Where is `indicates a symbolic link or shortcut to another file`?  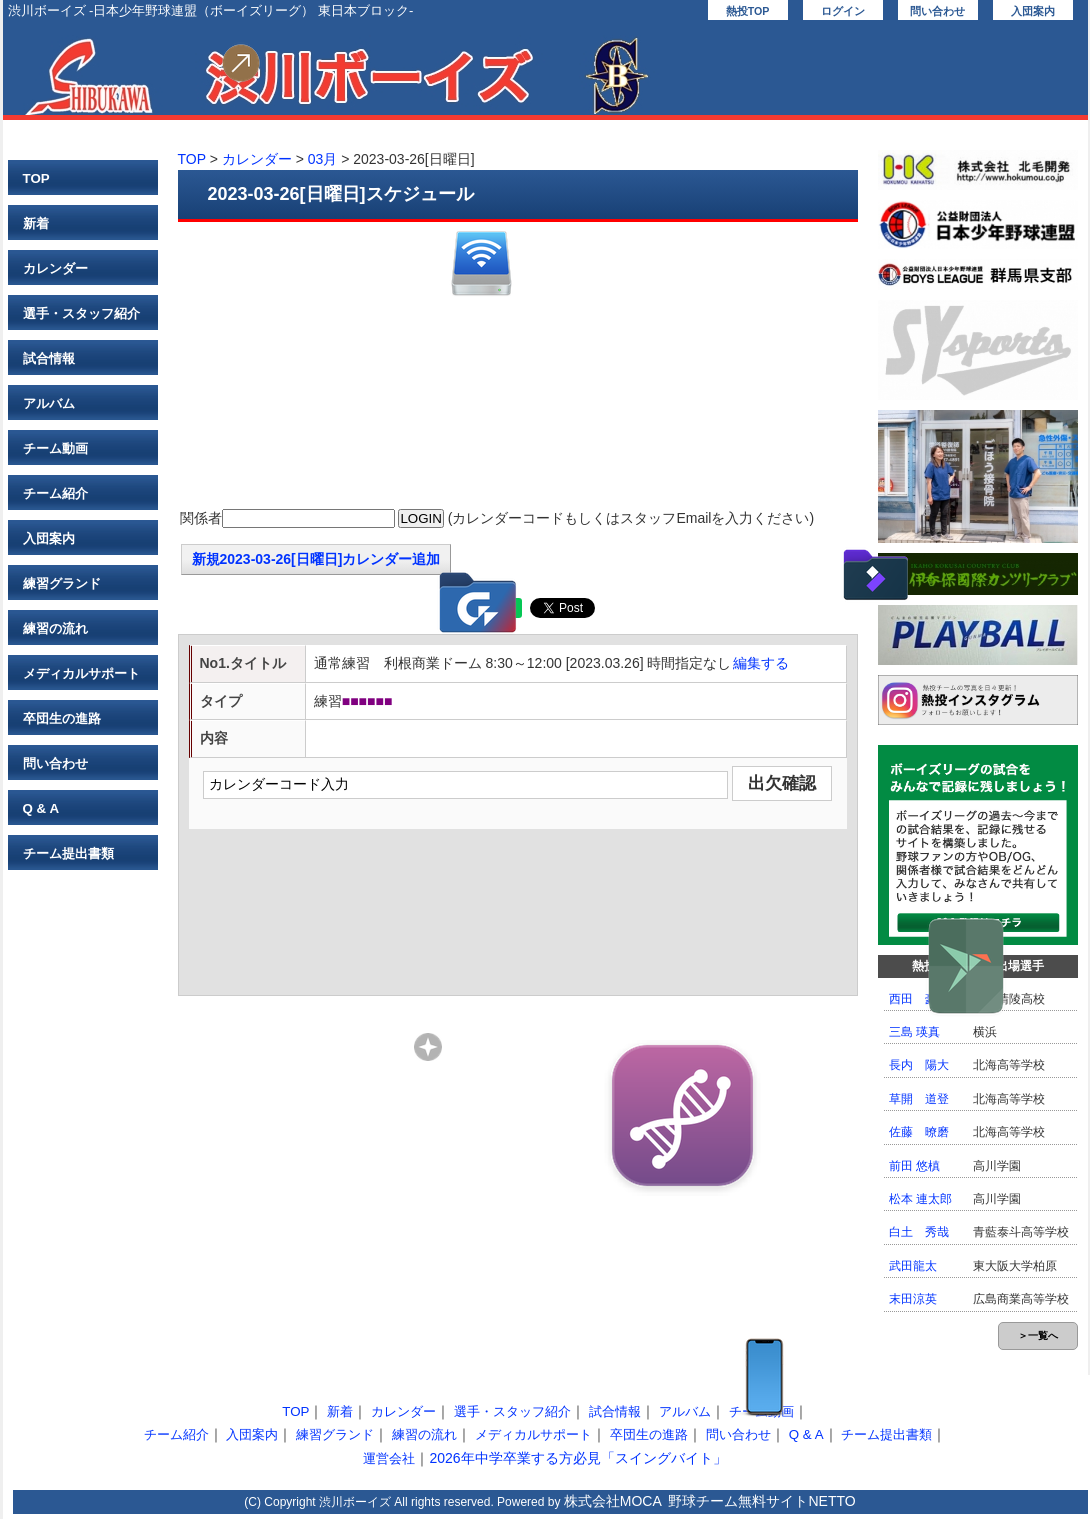
indicates a symbolic link or shortcut to another file is located at coordinates (241, 63).